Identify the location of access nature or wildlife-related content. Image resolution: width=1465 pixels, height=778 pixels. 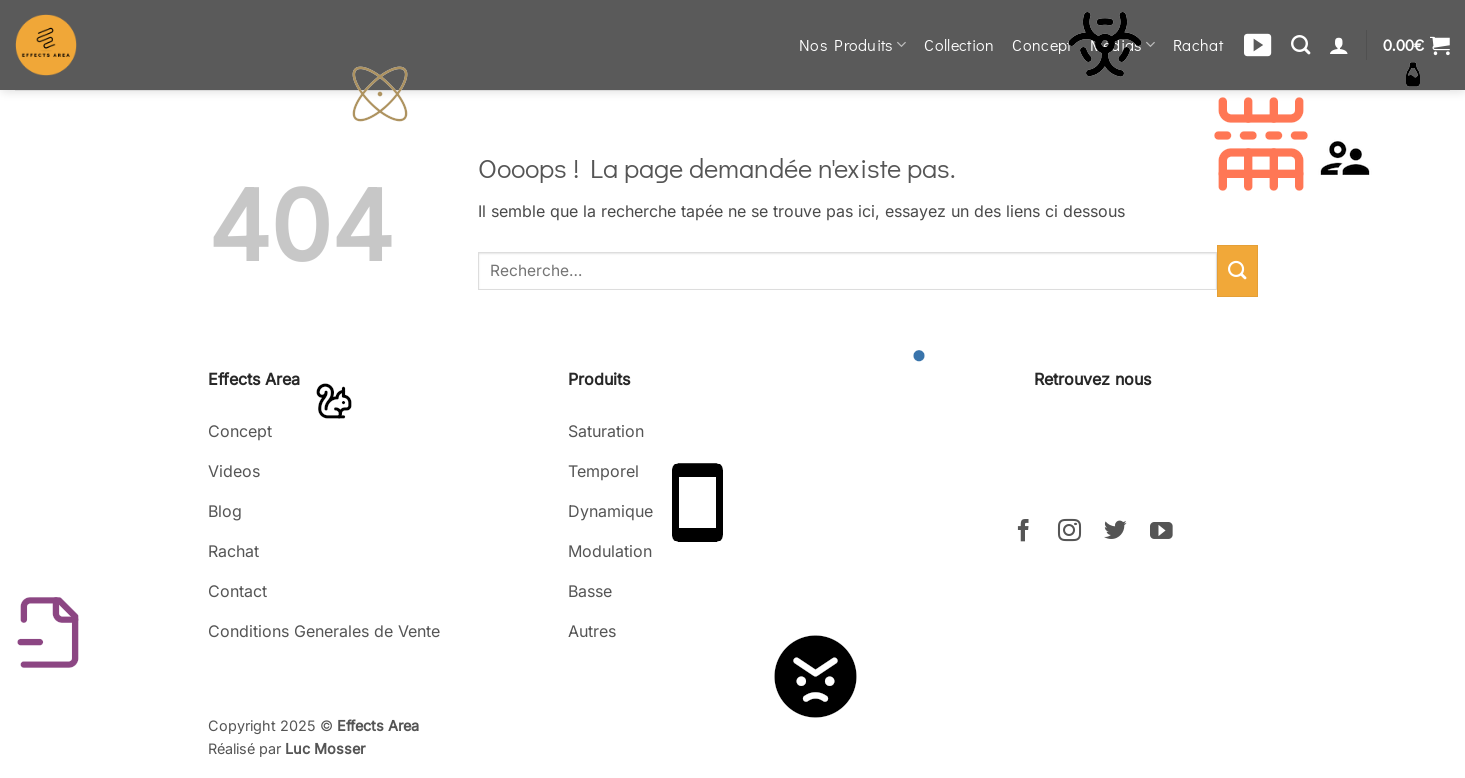
(334, 401).